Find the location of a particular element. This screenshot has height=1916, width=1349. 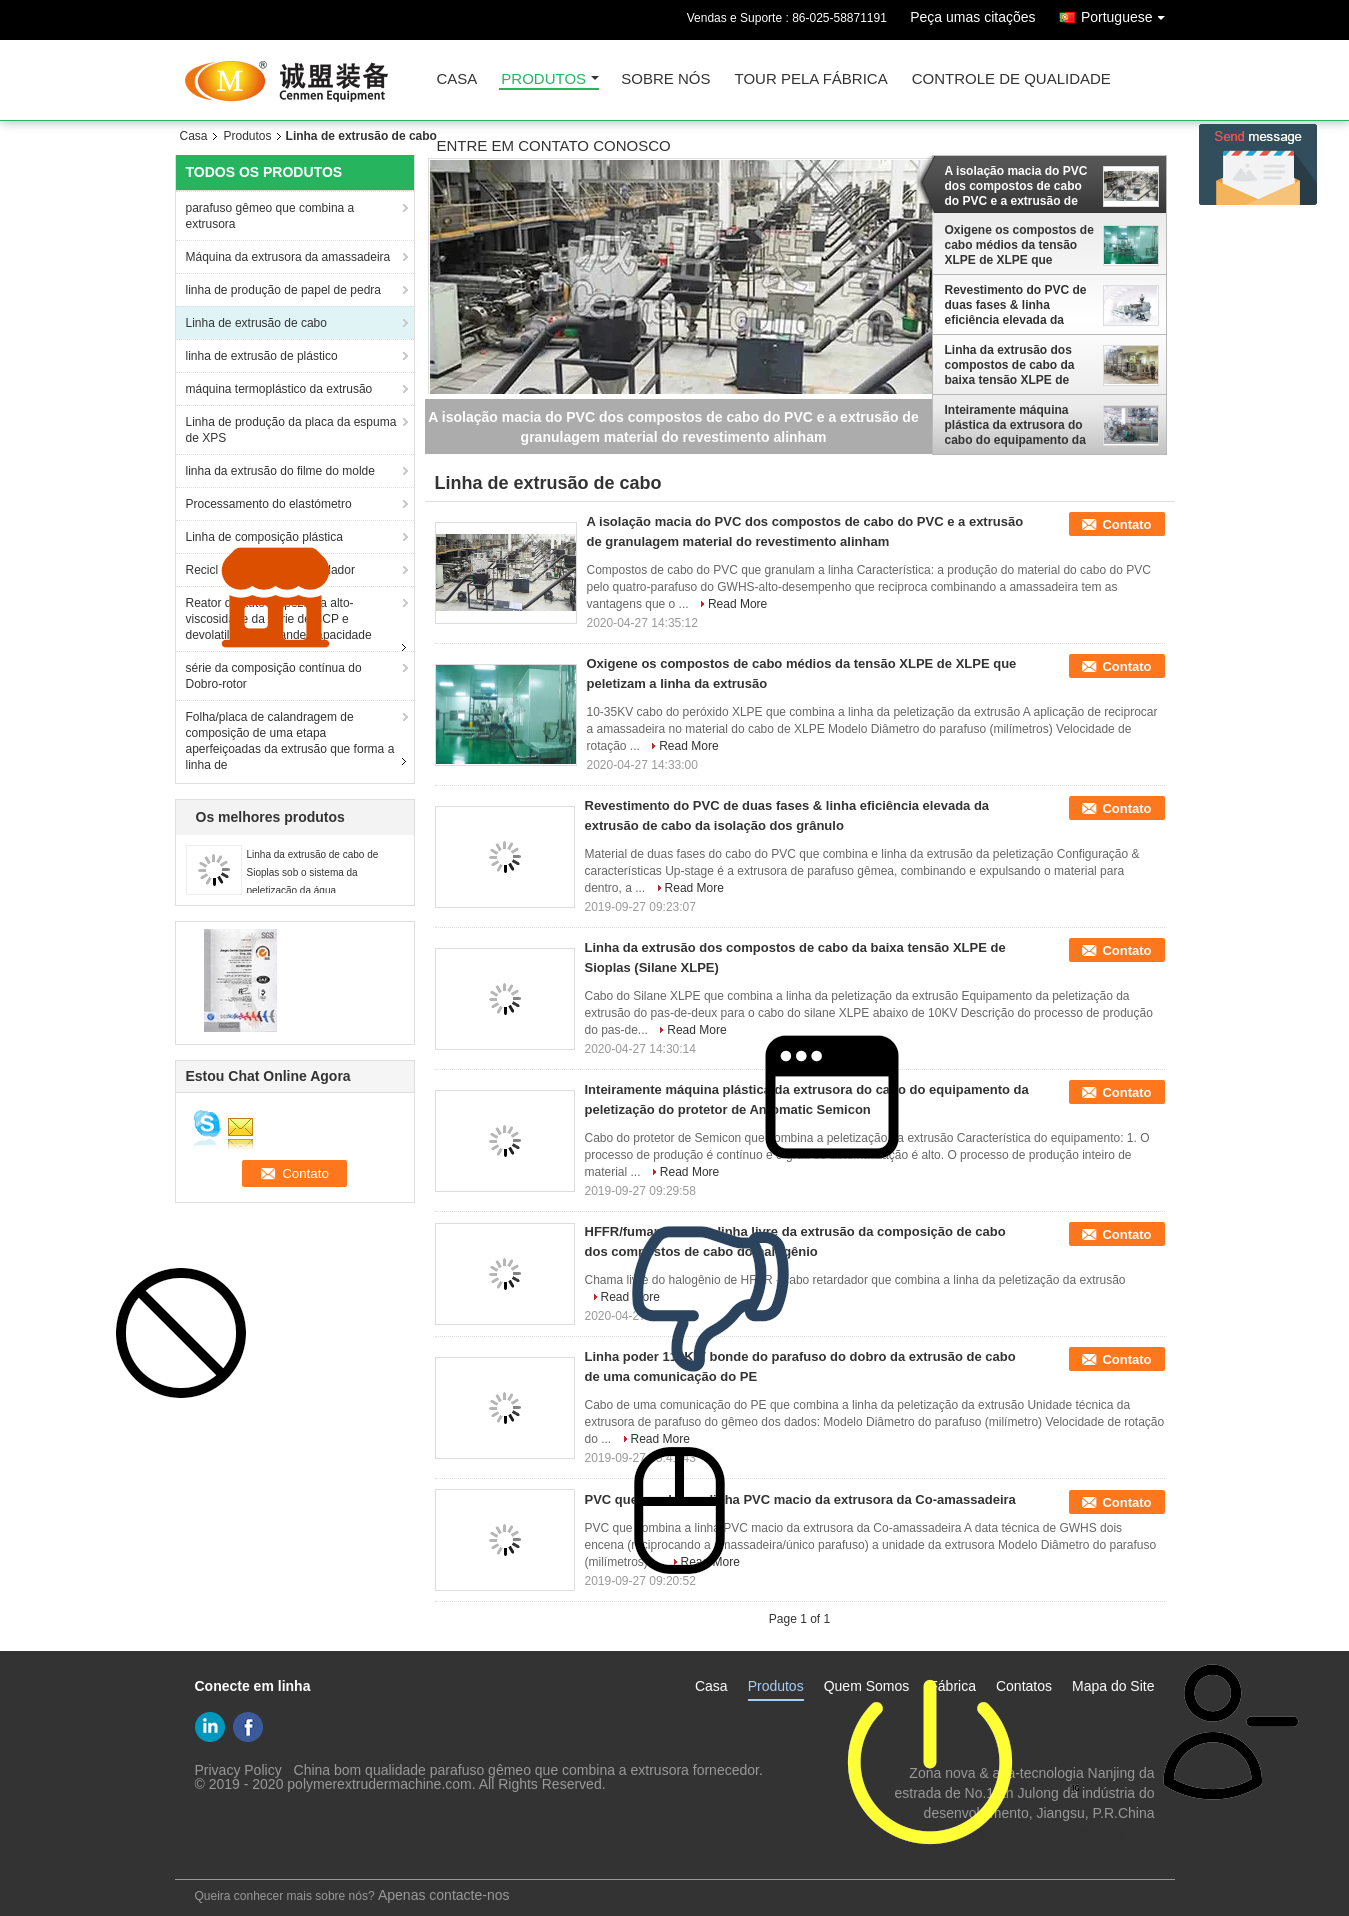

mouse input device settings is located at coordinates (679, 1510).